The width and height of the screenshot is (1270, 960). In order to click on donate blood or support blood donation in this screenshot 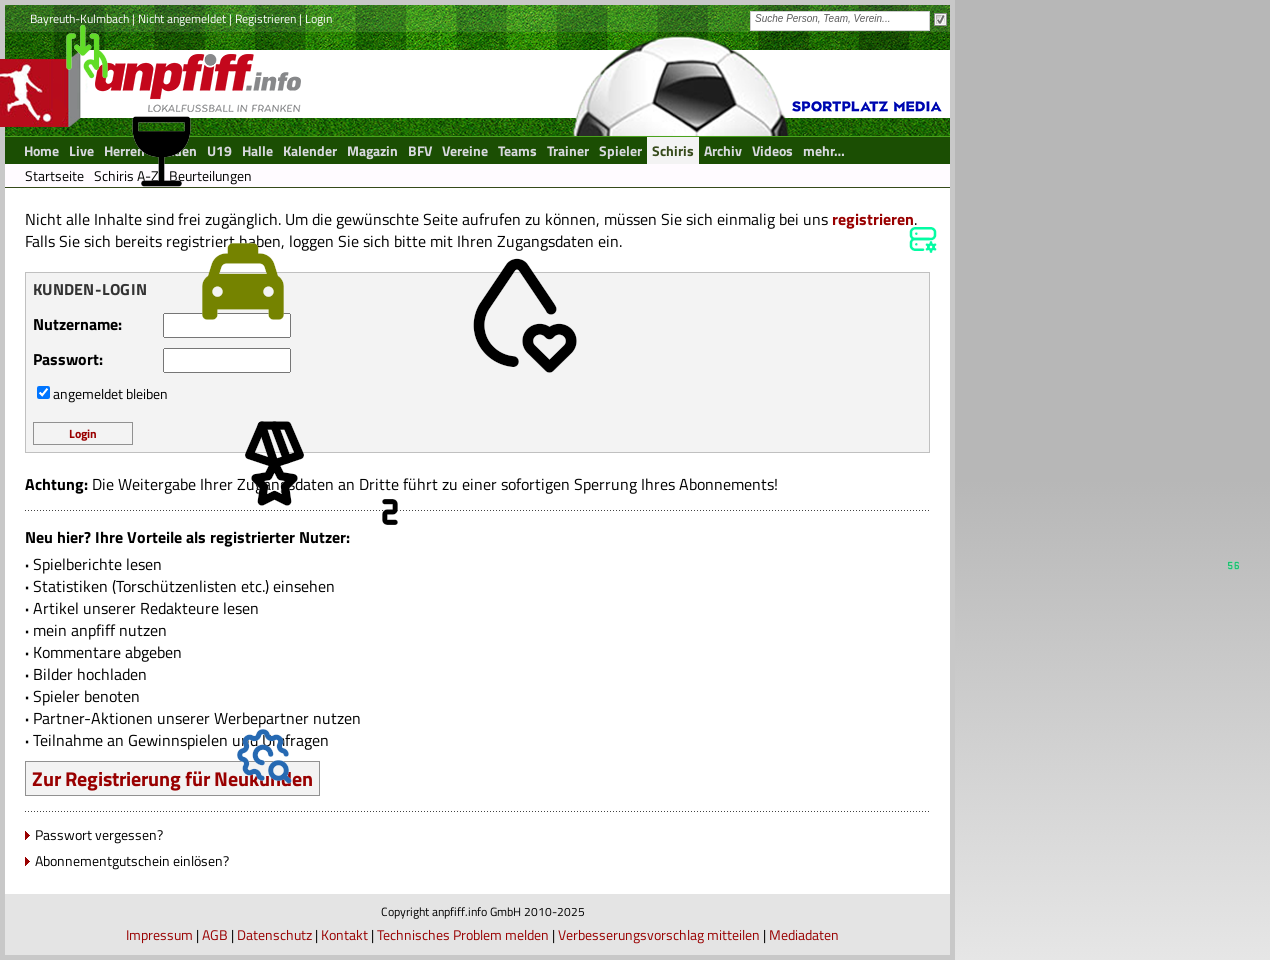, I will do `click(517, 313)`.